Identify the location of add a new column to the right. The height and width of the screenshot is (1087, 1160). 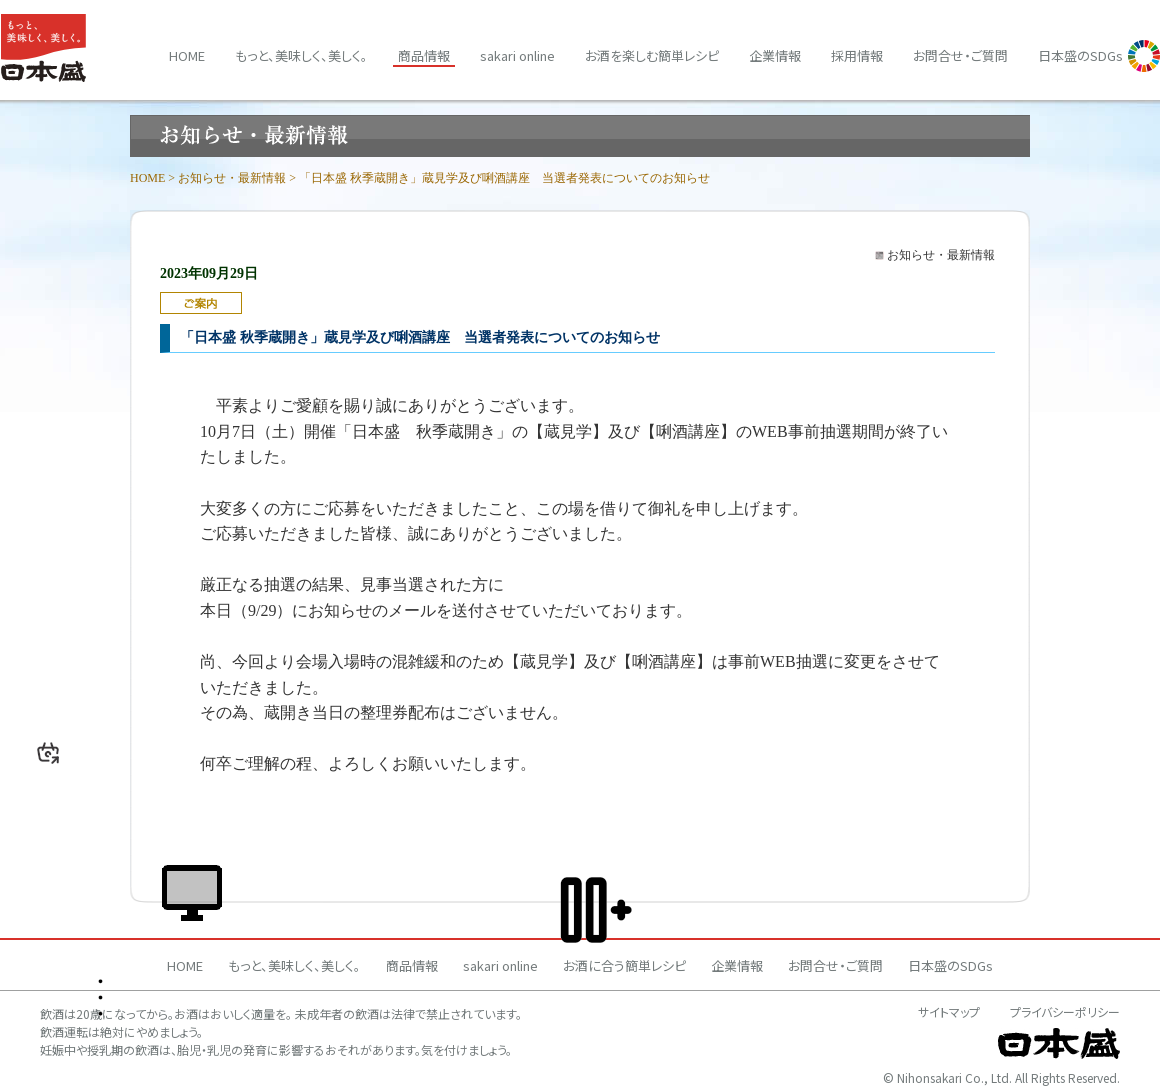
(591, 910).